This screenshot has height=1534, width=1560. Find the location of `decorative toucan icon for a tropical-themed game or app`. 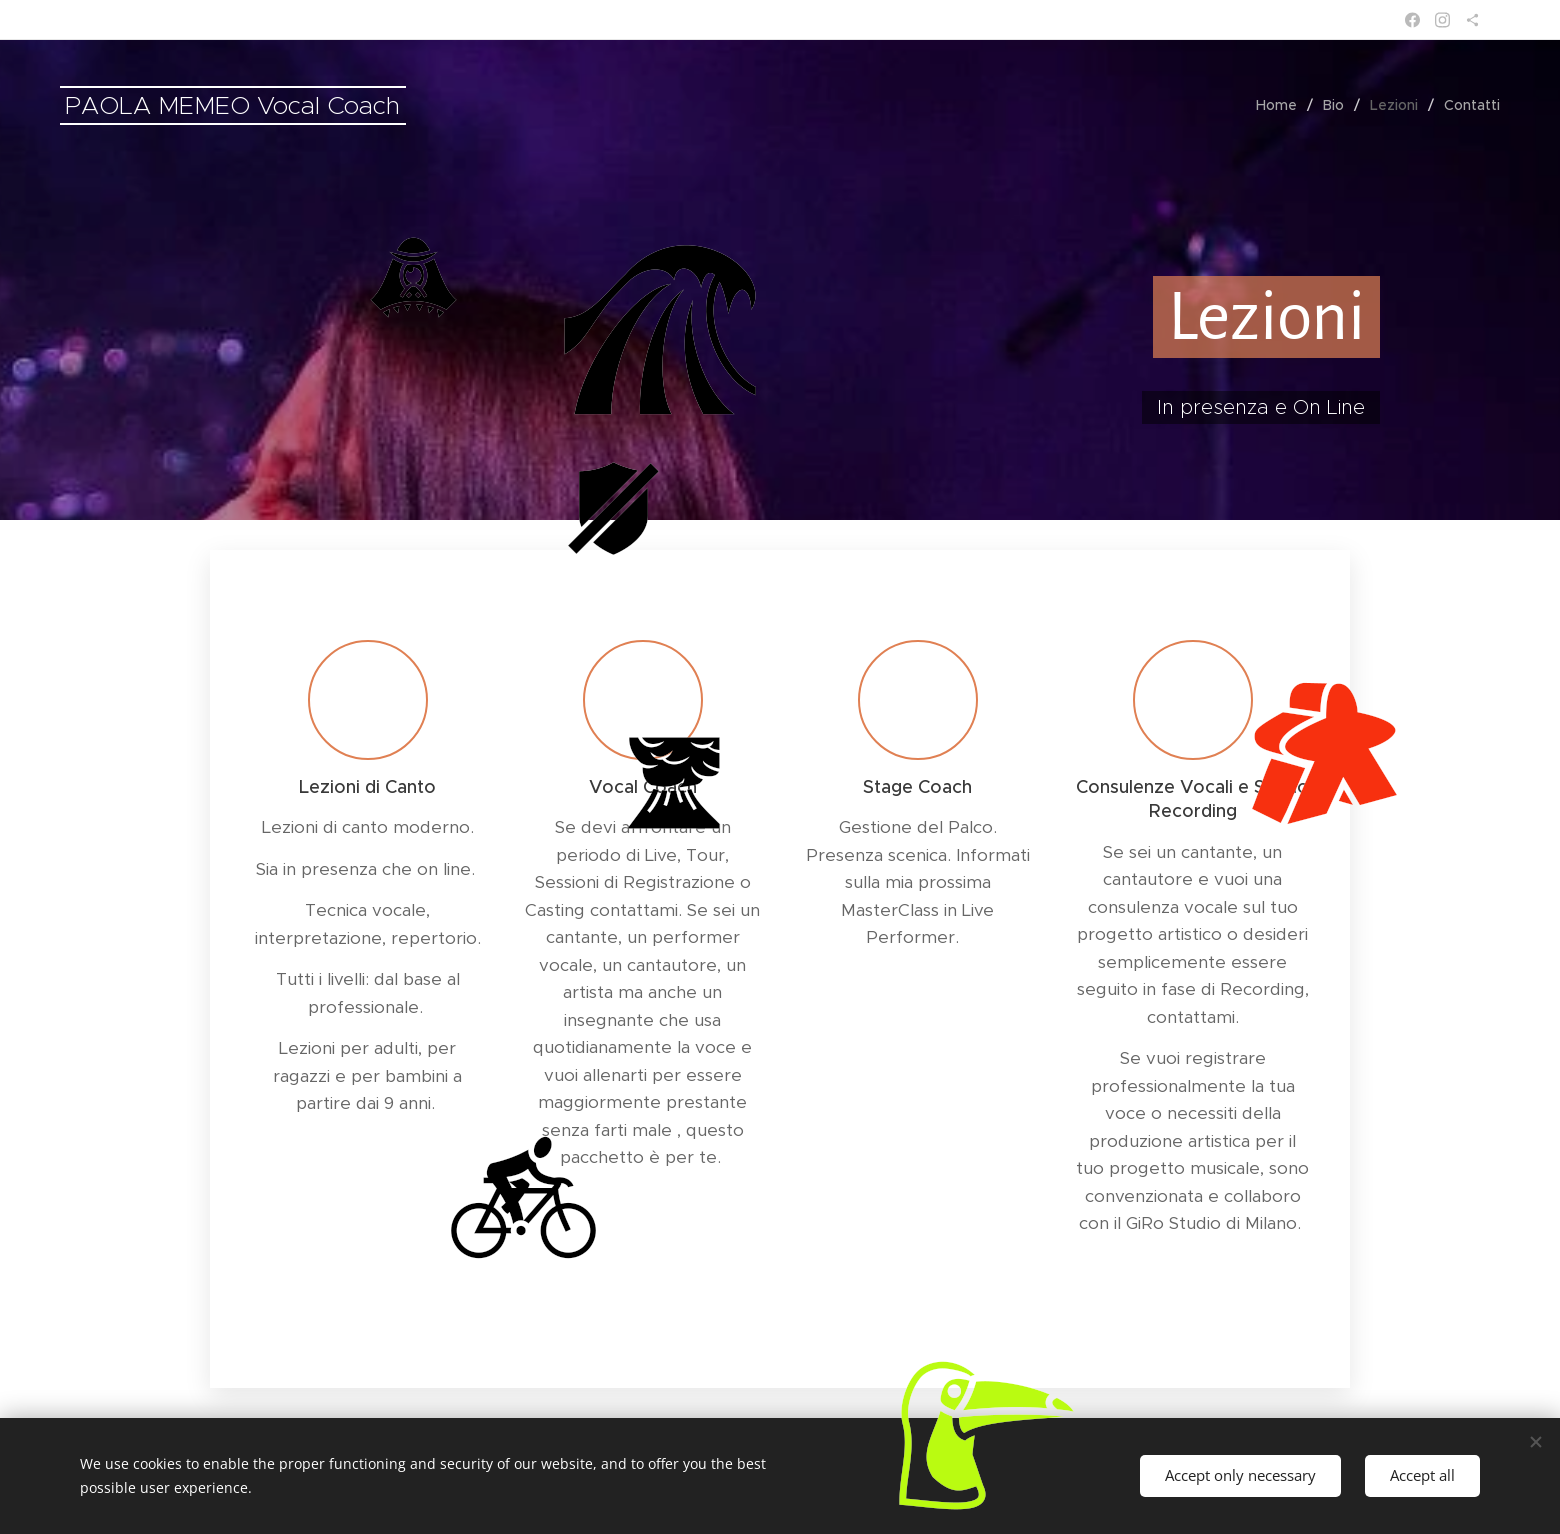

decorative toucan icon for a tropical-themed game or app is located at coordinates (986, 1435).